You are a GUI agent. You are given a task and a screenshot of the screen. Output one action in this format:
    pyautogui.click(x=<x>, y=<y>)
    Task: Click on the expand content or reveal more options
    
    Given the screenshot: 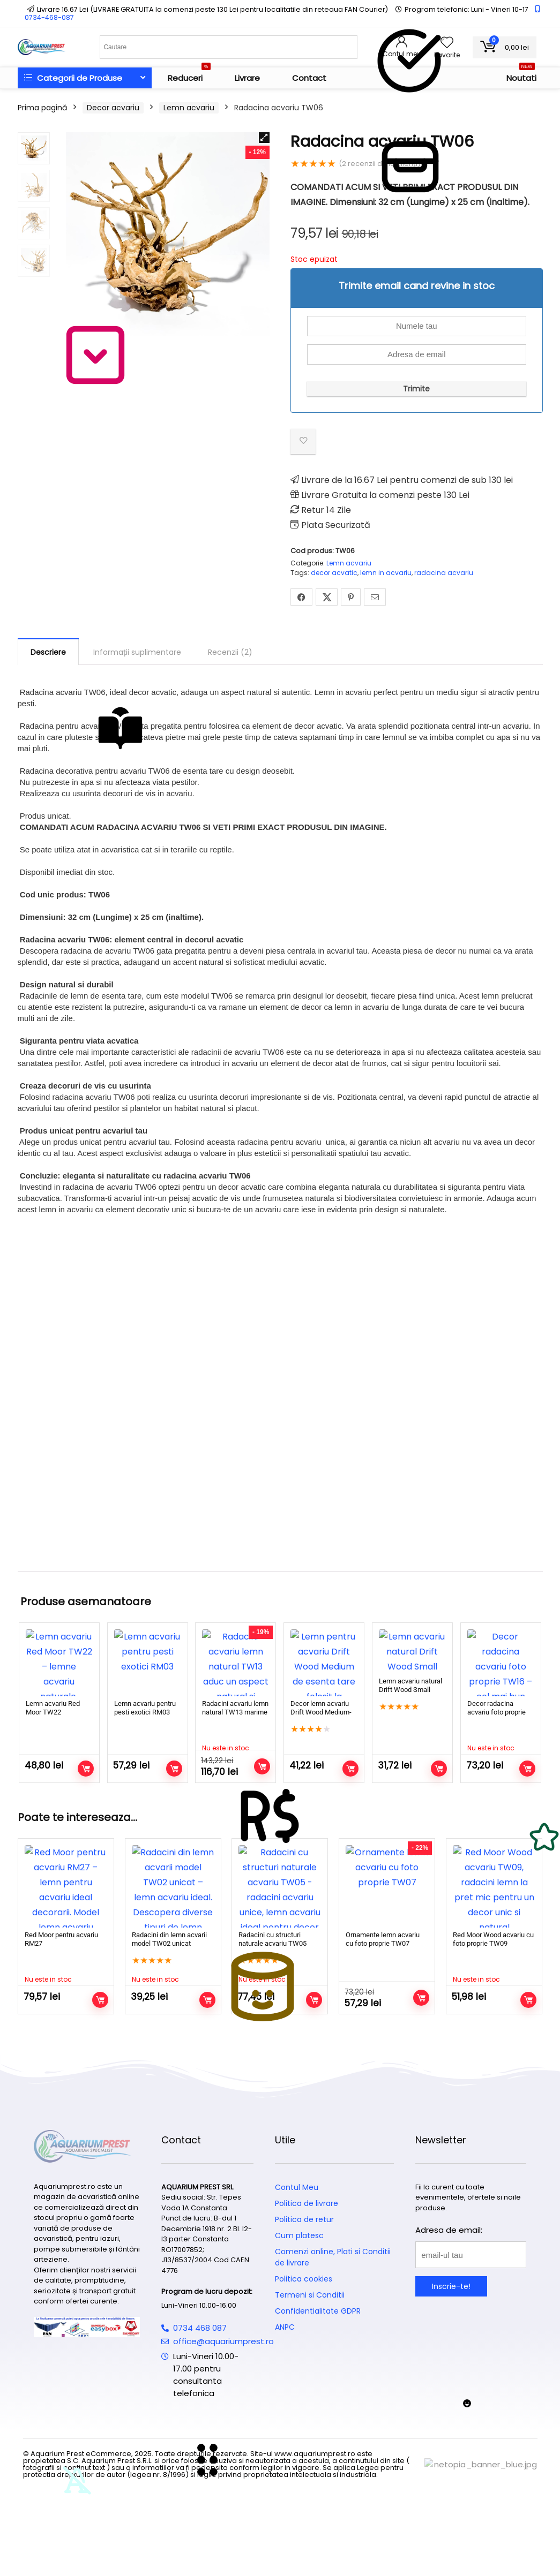 What is the action you would take?
    pyautogui.click(x=95, y=355)
    